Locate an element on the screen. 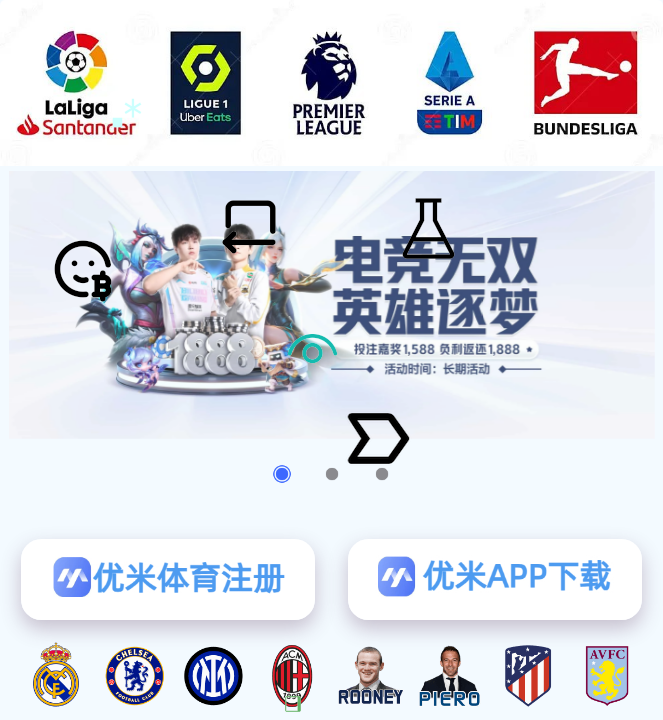 The width and height of the screenshot is (663, 720). toggle regular expression search mode is located at coordinates (127, 113).